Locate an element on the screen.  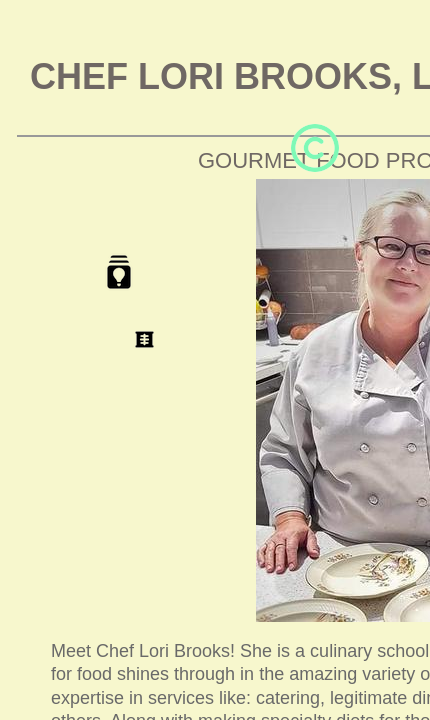
indicates copyrighted content is located at coordinates (315, 148).